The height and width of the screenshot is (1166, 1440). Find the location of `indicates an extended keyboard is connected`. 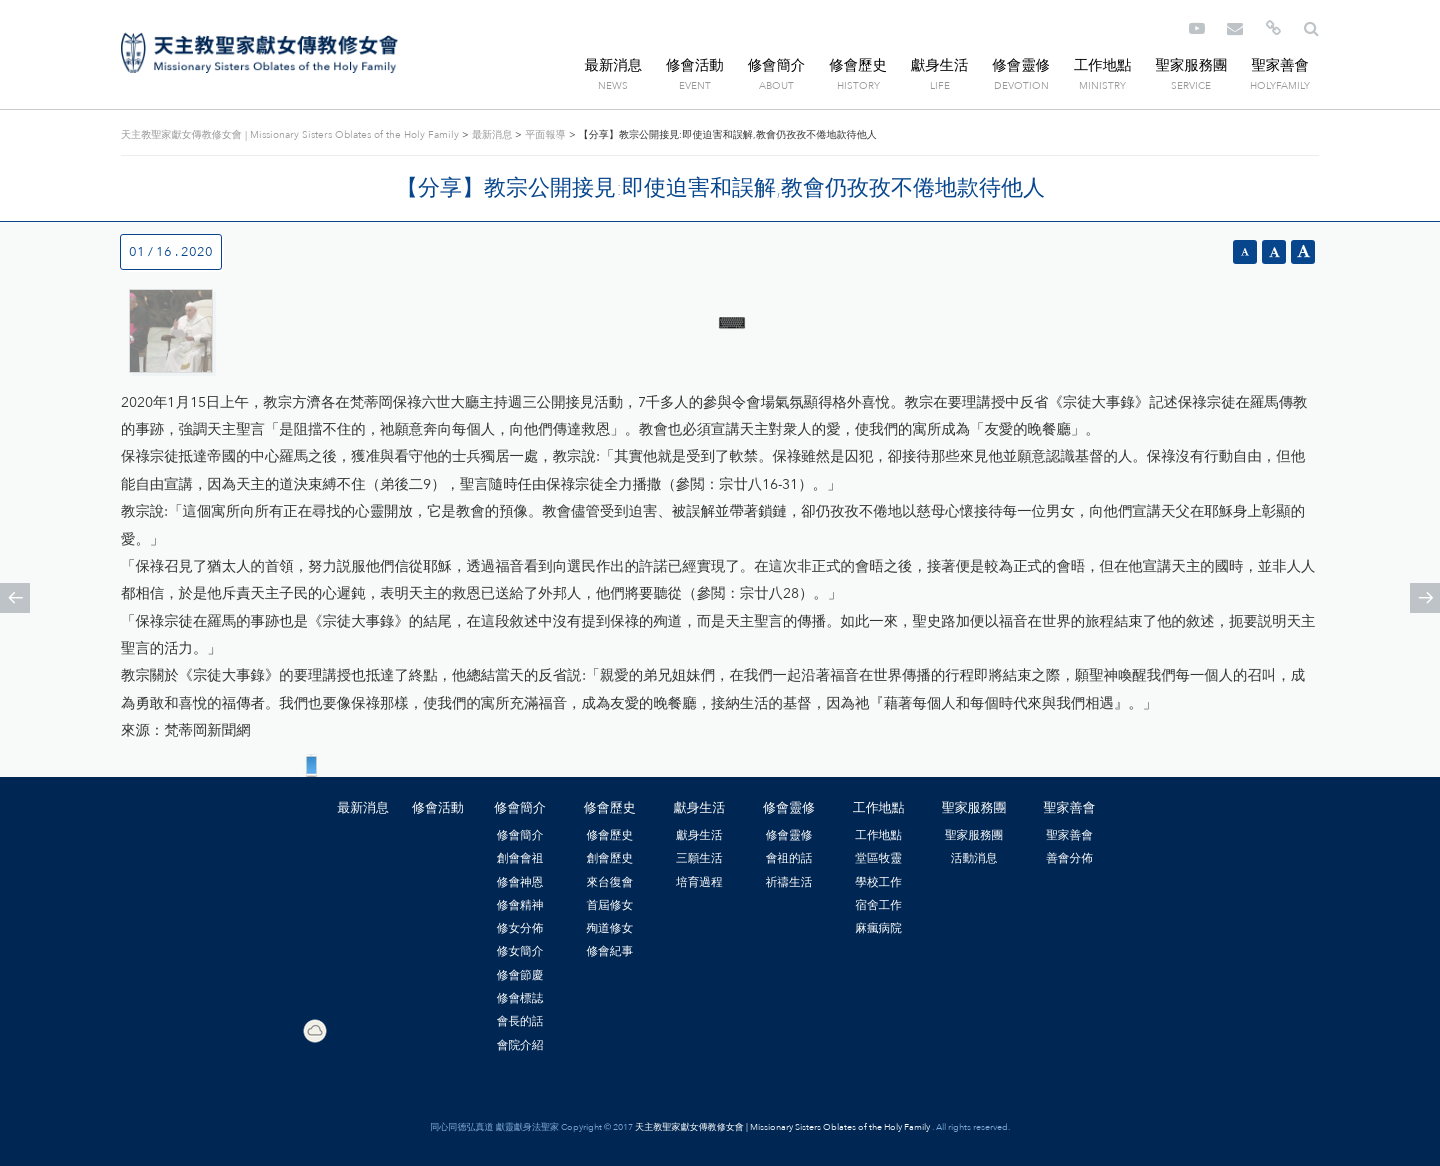

indicates an extended keyboard is connected is located at coordinates (732, 323).